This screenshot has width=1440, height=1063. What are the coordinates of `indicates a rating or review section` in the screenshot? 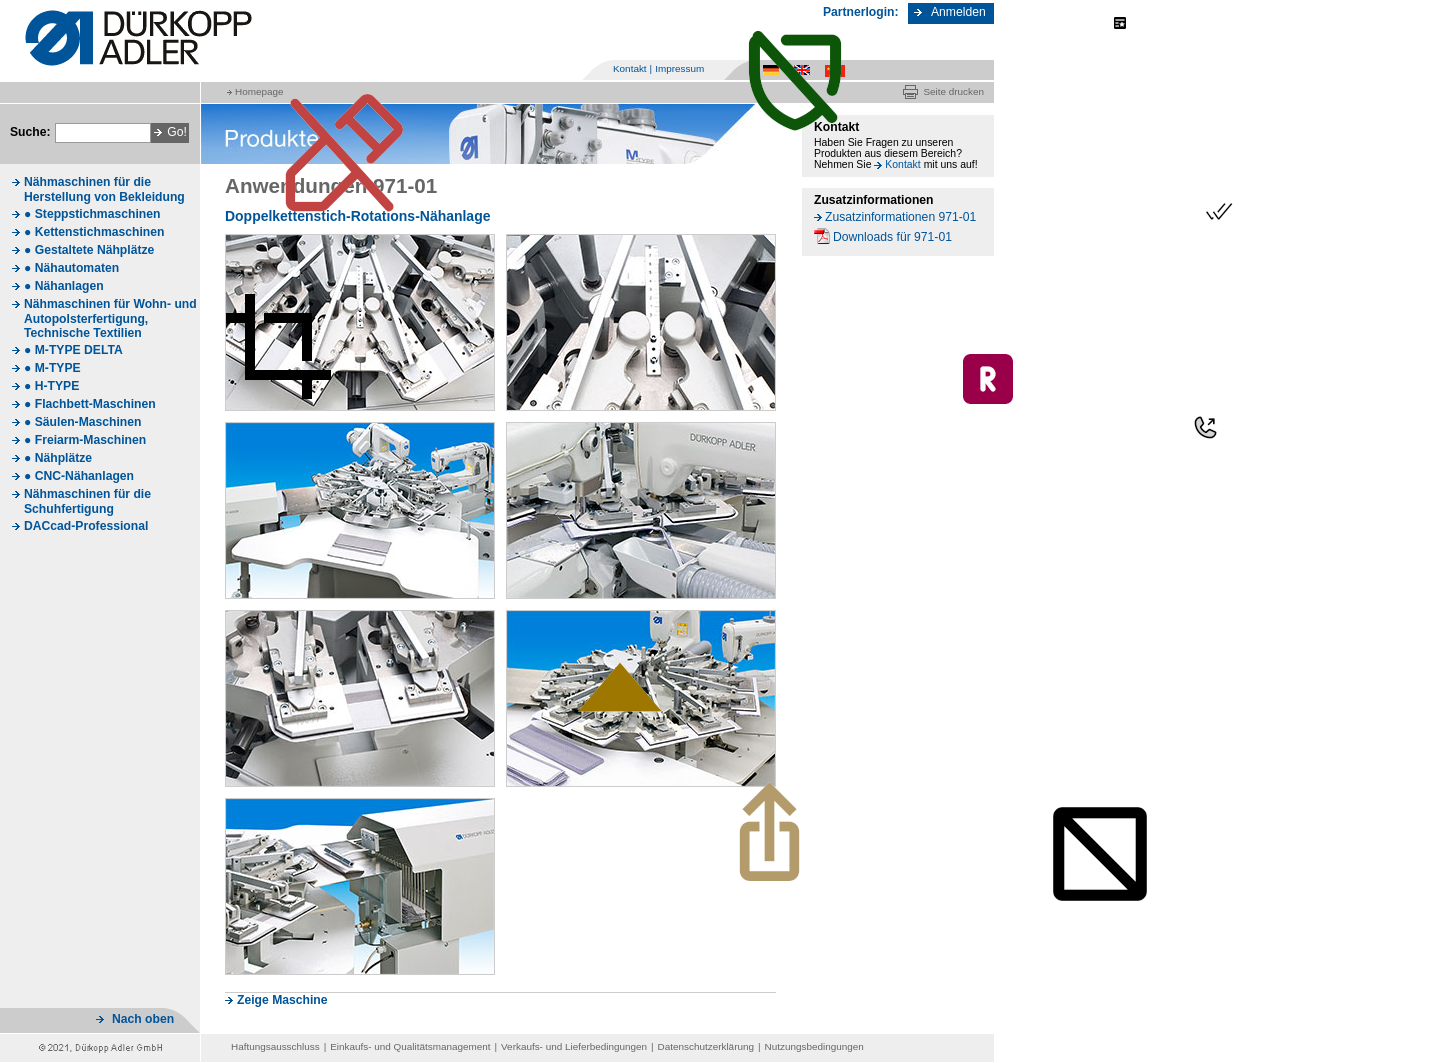 It's located at (988, 379).